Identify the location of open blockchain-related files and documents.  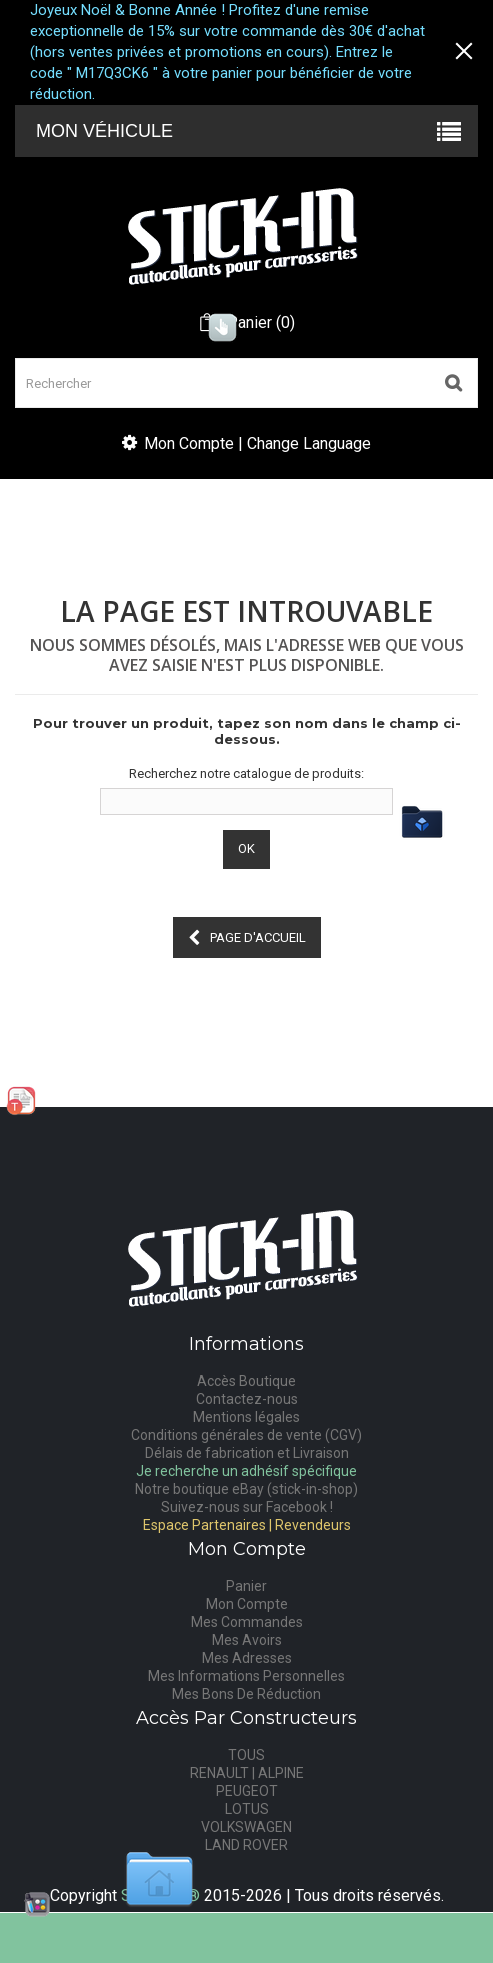
(422, 823).